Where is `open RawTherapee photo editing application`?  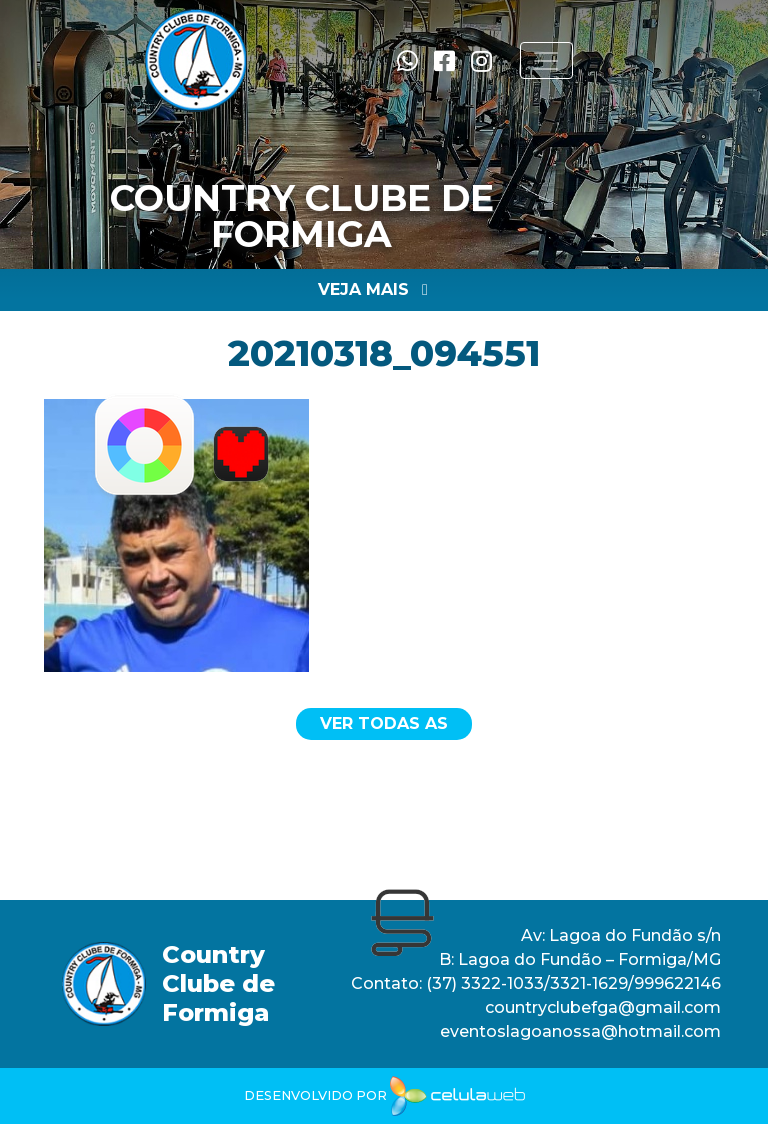 open RawTherapee photo editing application is located at coordinates (144, 445).